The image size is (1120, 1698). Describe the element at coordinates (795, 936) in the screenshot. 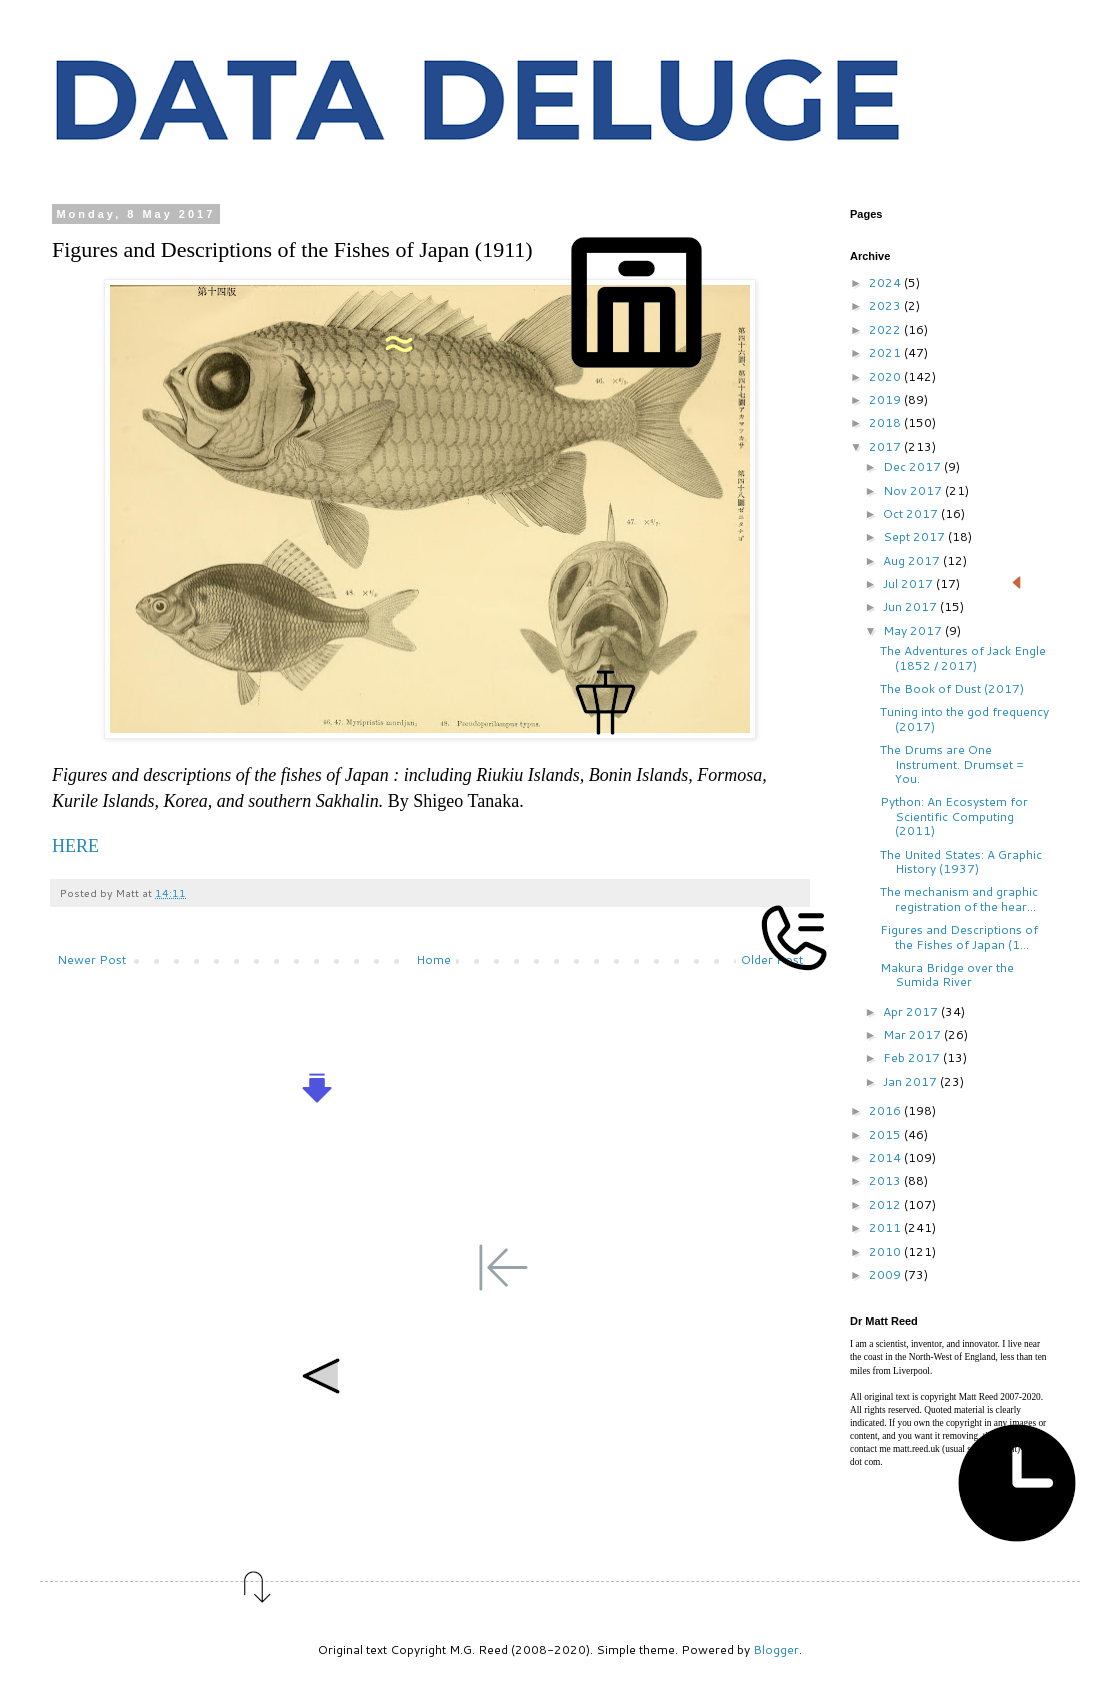

I see `view contact list or phone directory` at that location.